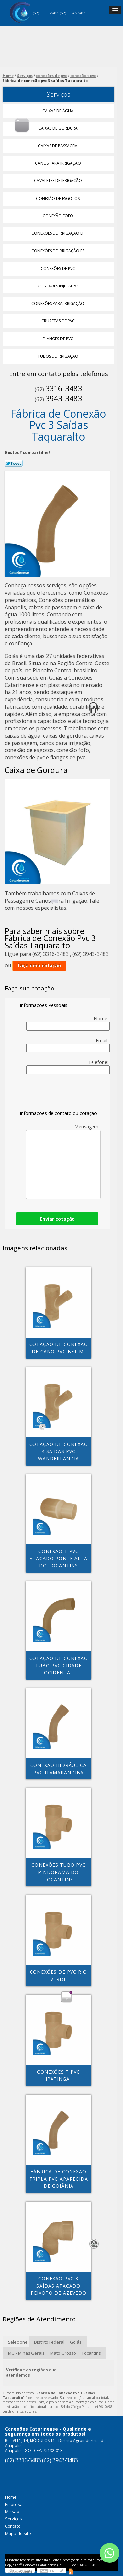 The image size is (123, 2576). What do you see at coordinates (42, 1427) in the screenshot?
I see `access DVD-RAM drive or disc contents` at bounding box center [42, 1427].